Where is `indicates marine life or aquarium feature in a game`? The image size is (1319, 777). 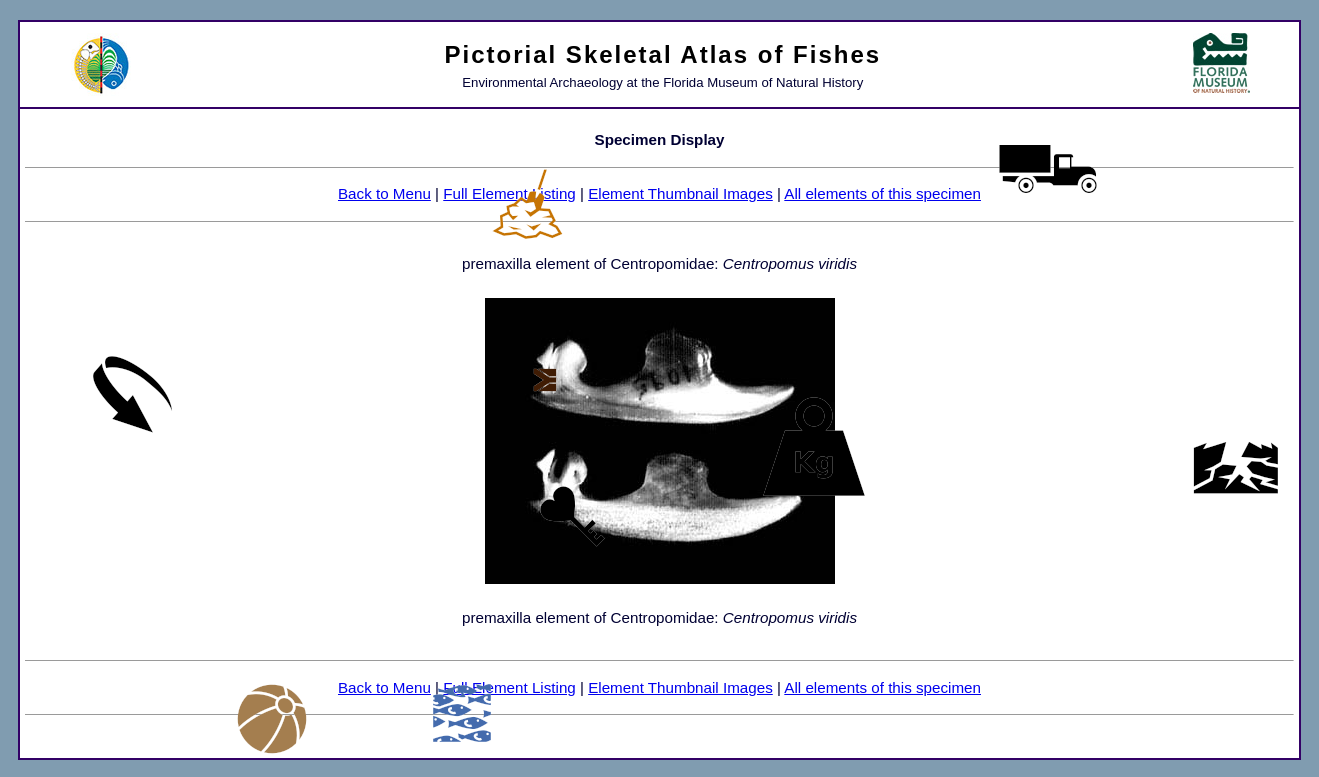
indicates marine life or aquarium feature in a game is located at coordinates (462, 713).